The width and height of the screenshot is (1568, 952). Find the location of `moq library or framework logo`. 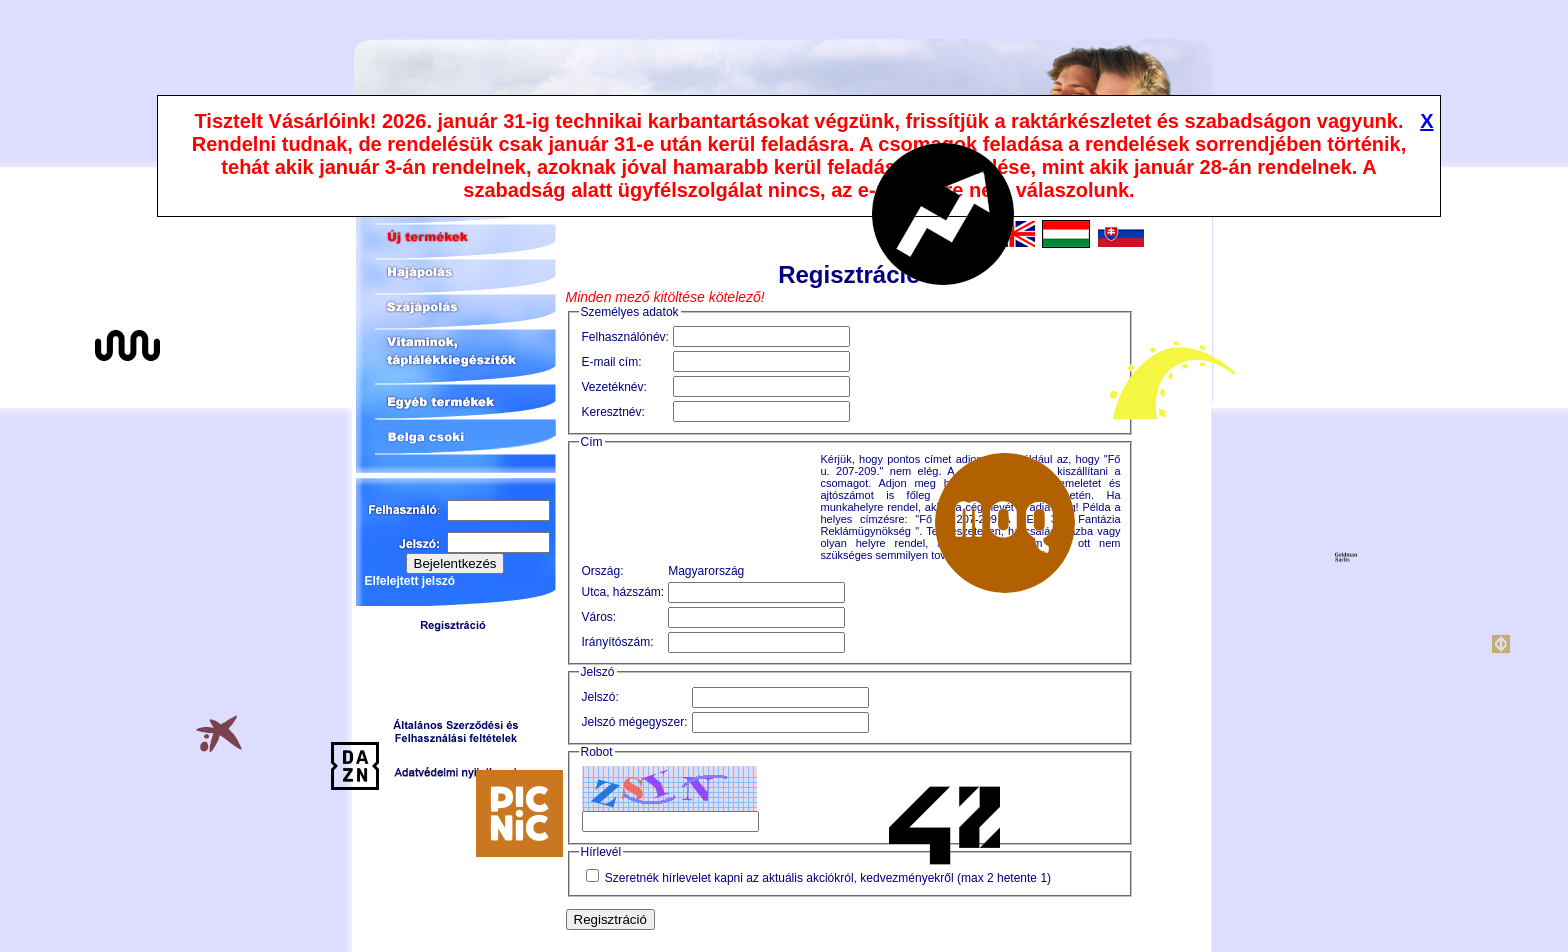

moq library or framework logo is located at coordinates (1005, 523).